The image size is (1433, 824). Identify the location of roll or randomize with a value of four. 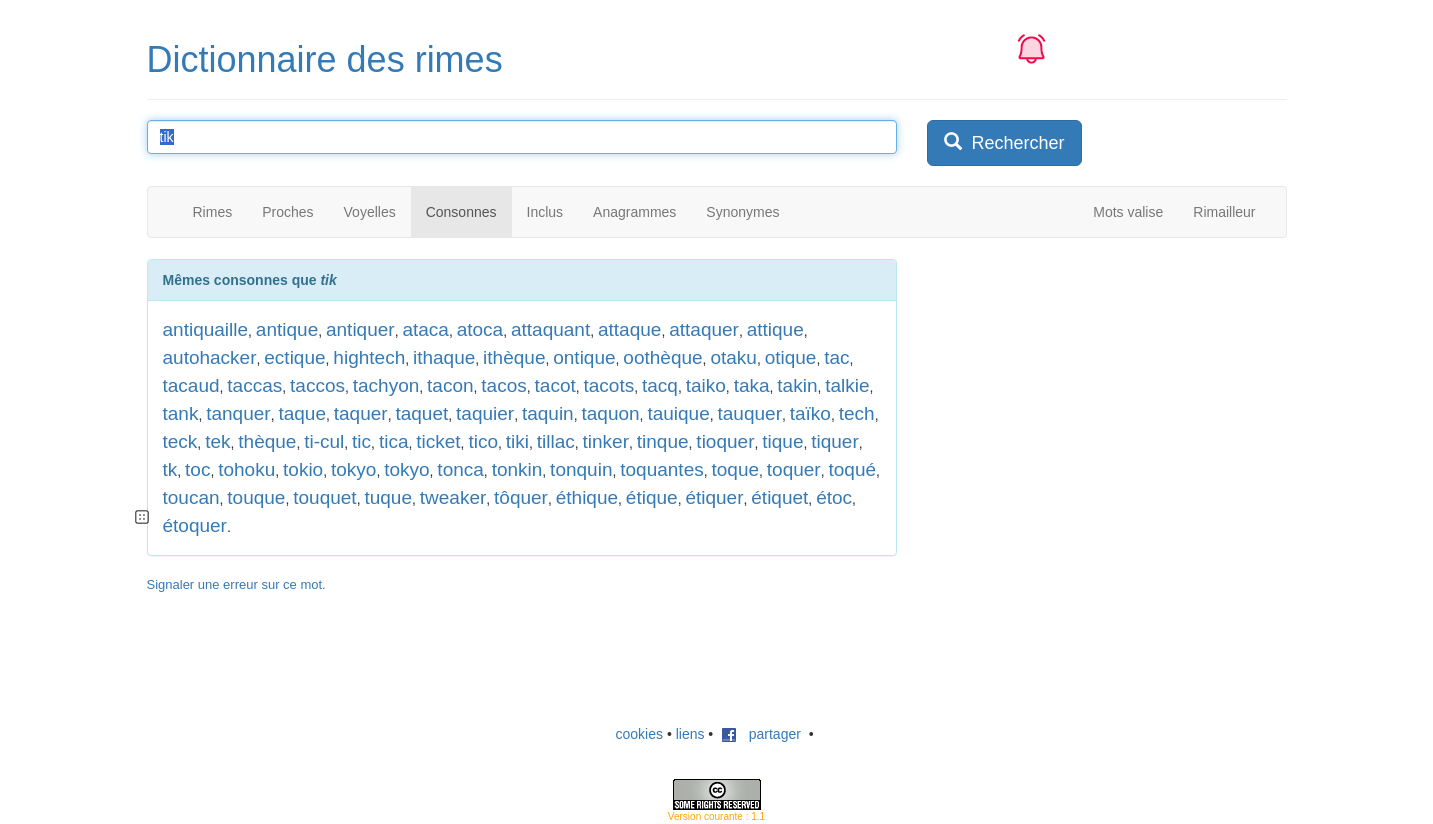
(142, 517).